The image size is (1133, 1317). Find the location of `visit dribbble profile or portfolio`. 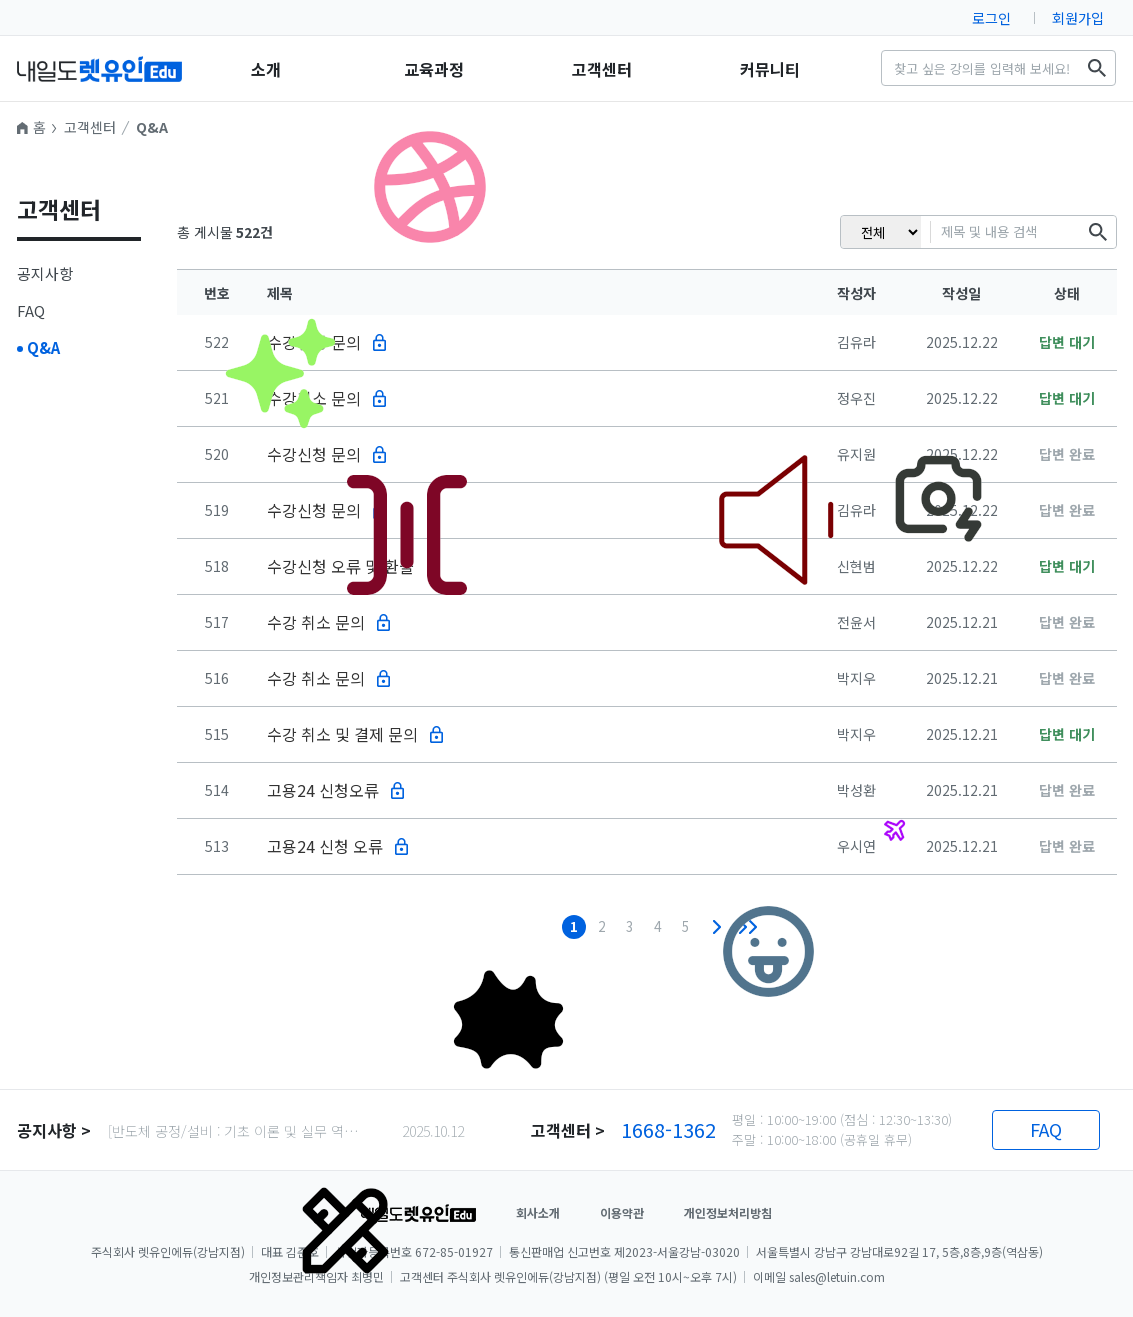

visit dribbble profile or portfolio is located at coordinates (430, 187).